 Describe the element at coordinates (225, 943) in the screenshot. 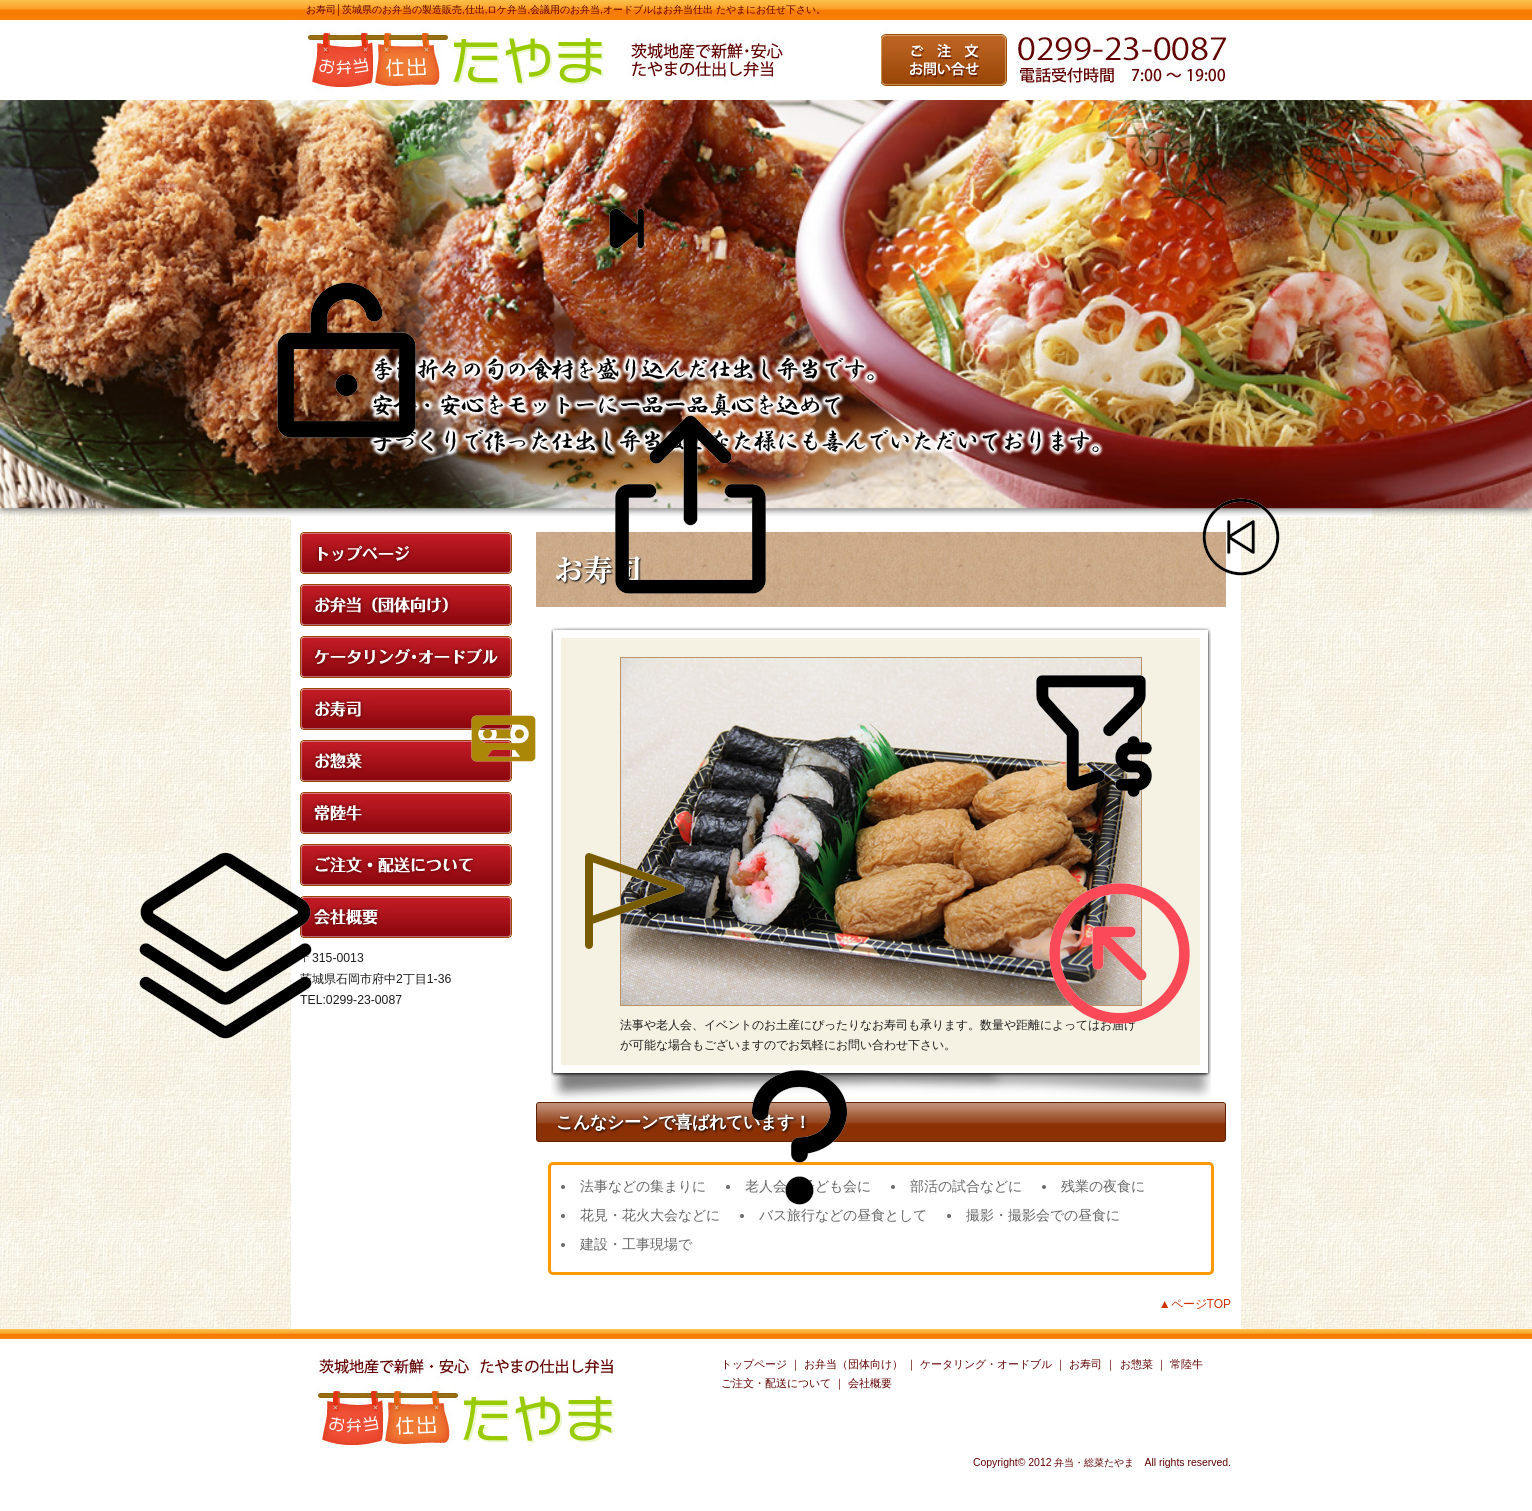

I see `view stacked layers or items` at that location.